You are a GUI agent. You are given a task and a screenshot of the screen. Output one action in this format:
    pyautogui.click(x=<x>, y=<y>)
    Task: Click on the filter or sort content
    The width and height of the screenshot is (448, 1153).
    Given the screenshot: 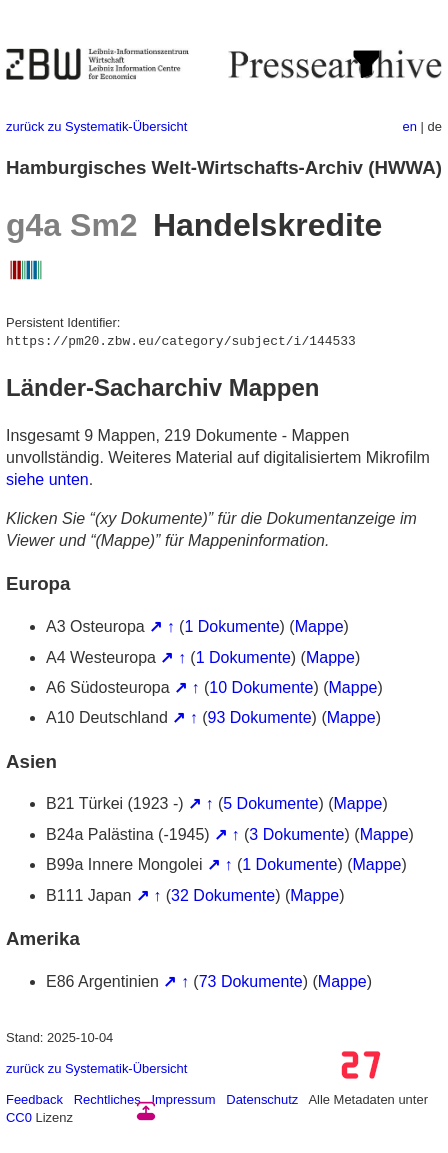 What is the action you would take?
    pyautogui.click(x=366, y=63)
    